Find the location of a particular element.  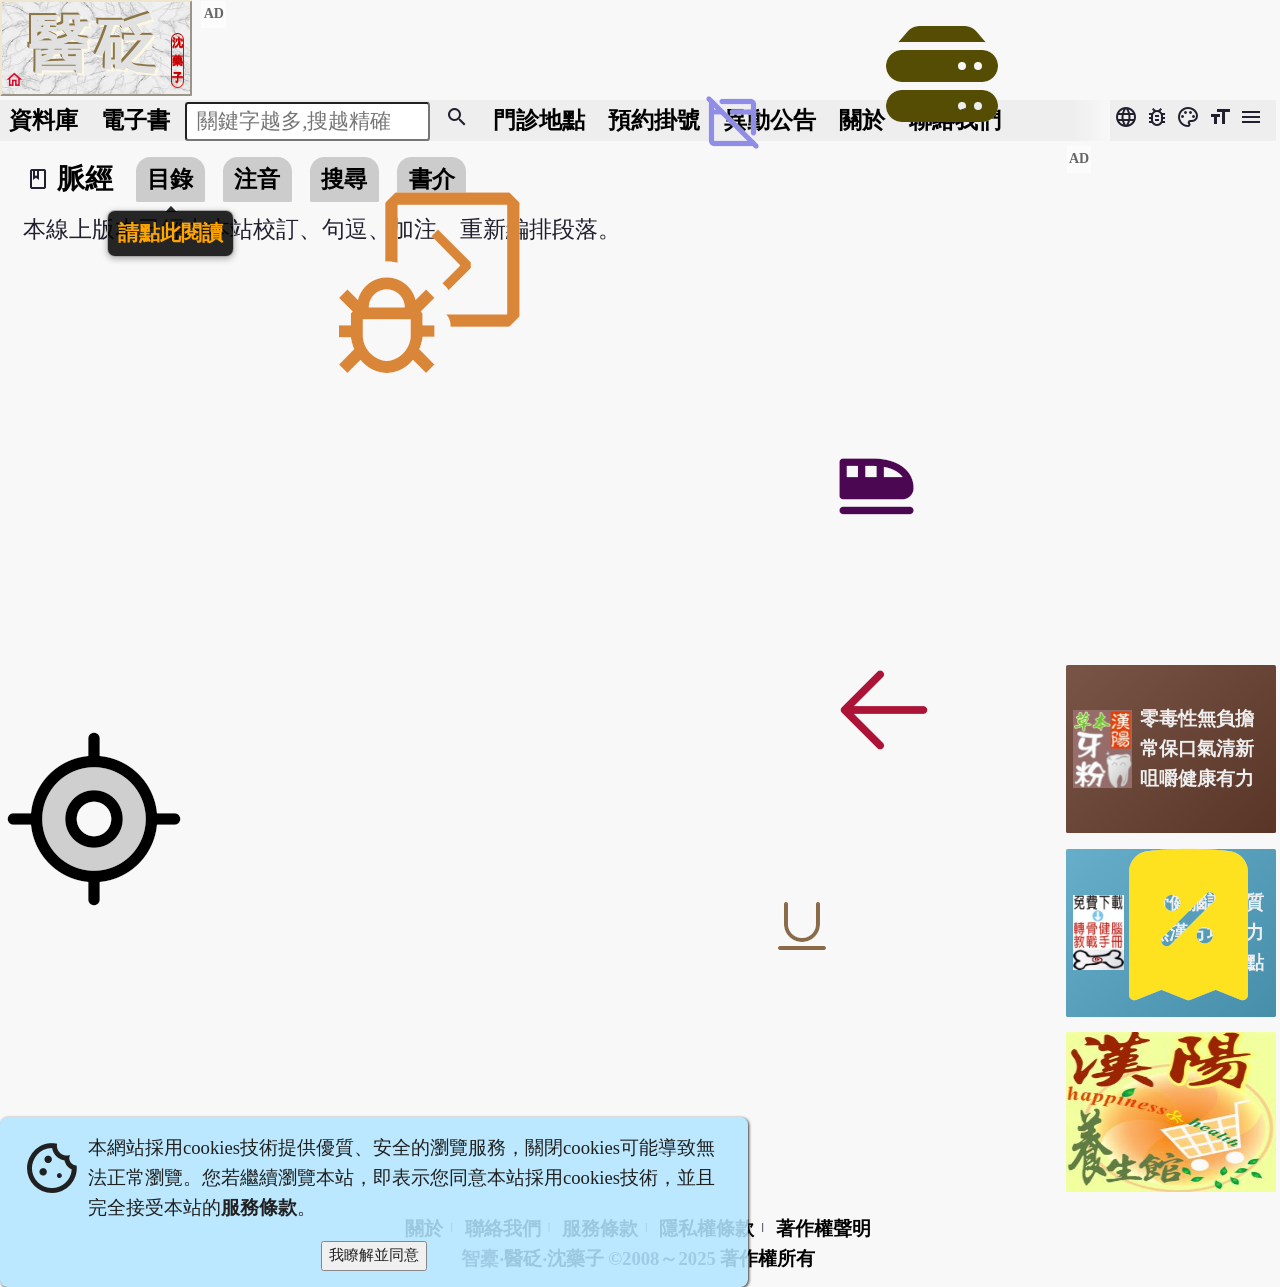

get current location is located at coordinates (94, 819).